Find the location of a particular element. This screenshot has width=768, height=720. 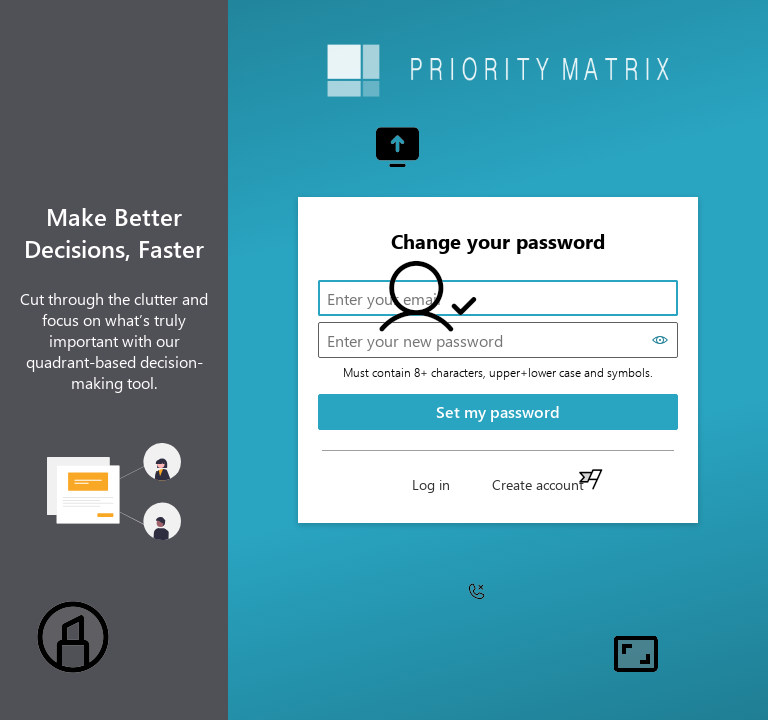

flag or bookmark an item is located at coordinates (590, 478).